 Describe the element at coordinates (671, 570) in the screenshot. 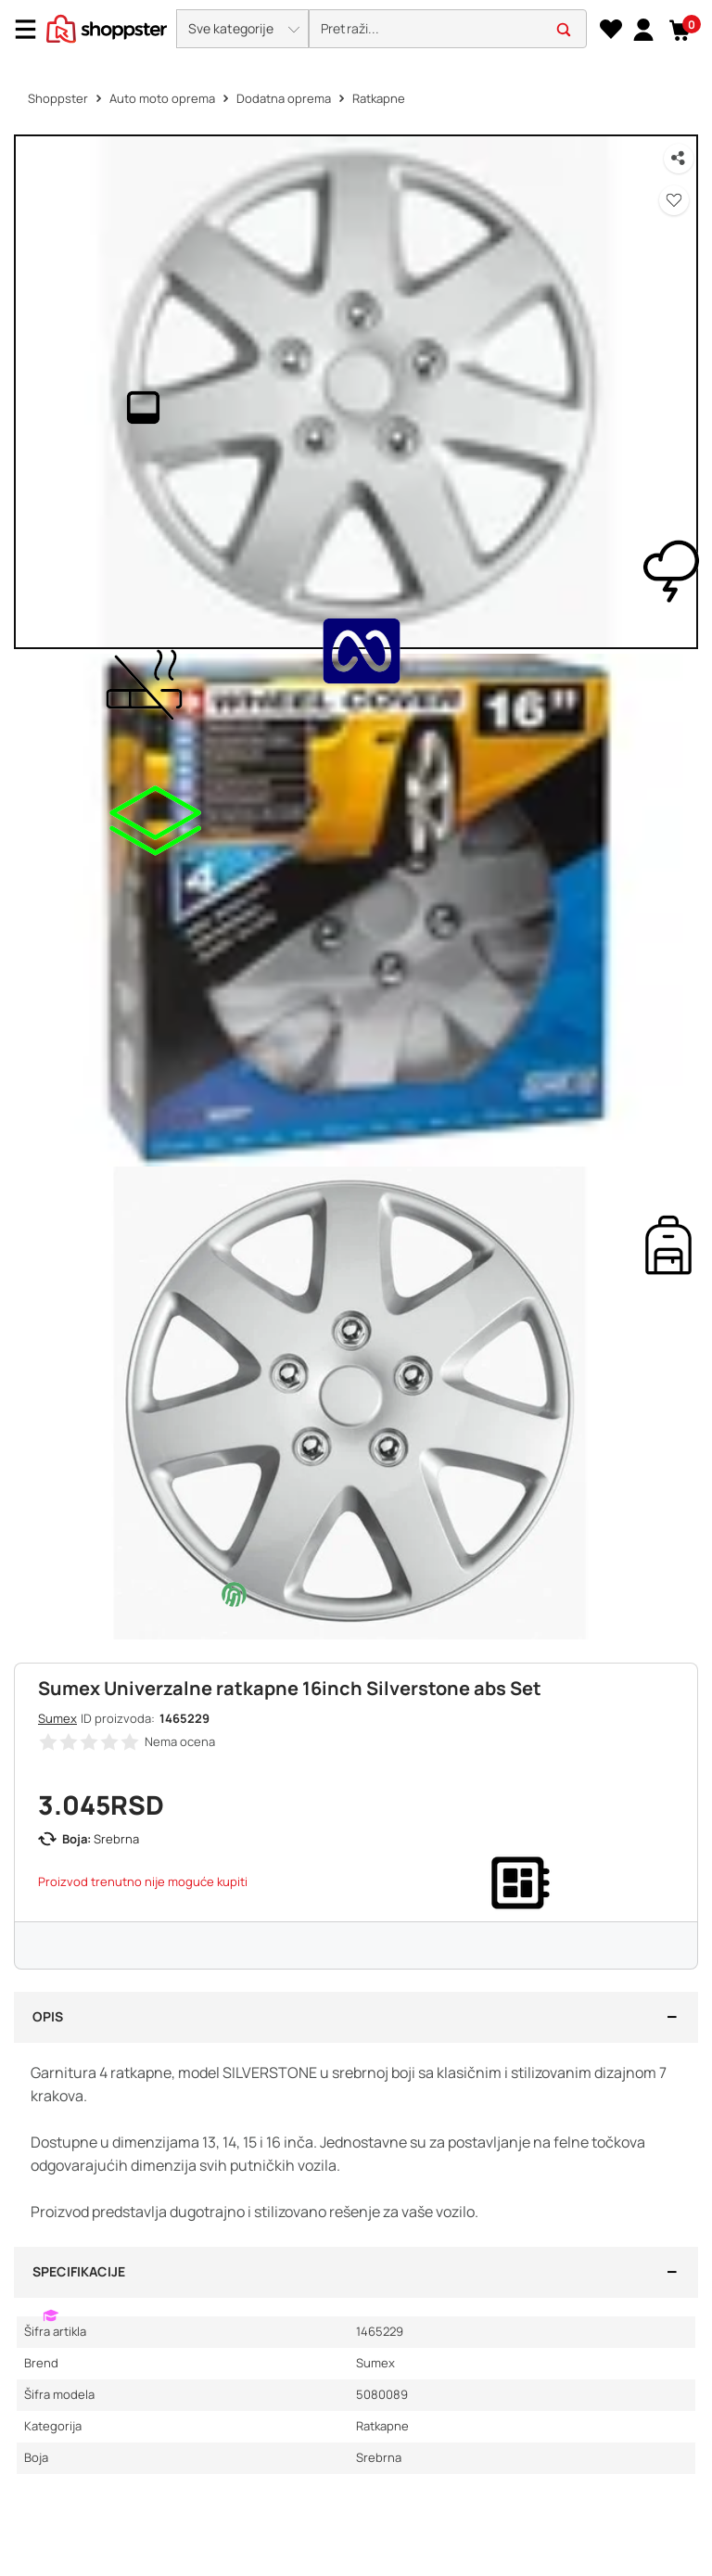

I see `indicates thunderstorm or severe weather conditions` at that location.